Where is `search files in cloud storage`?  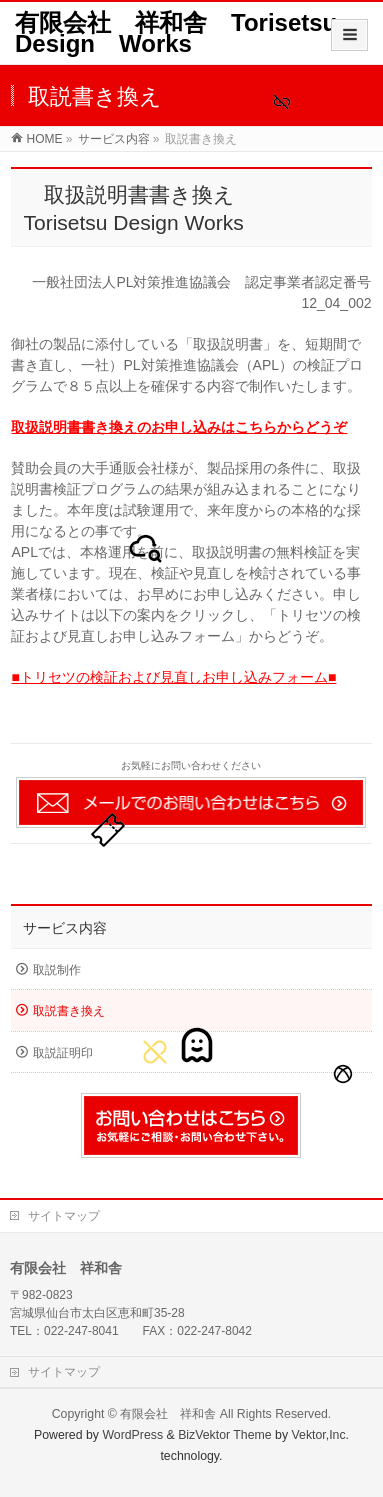 search files in cloud storage is located at coordinates (145, 546).